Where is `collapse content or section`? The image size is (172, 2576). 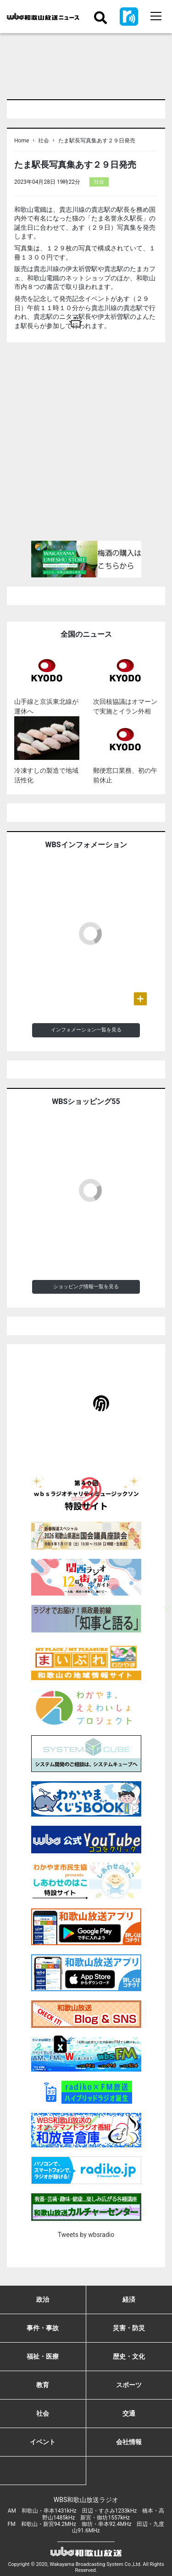 collapse content or section is located at coordinates (167, 1608).